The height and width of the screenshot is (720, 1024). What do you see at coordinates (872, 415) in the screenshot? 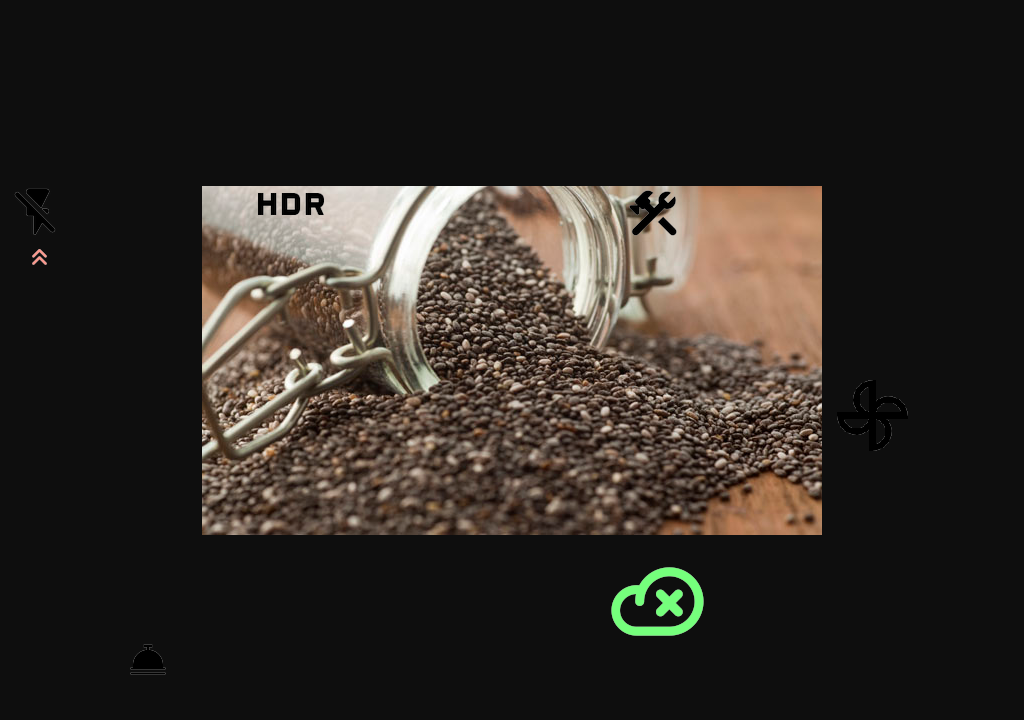
I see `access toys or games category` at bounding box center [872, 415].